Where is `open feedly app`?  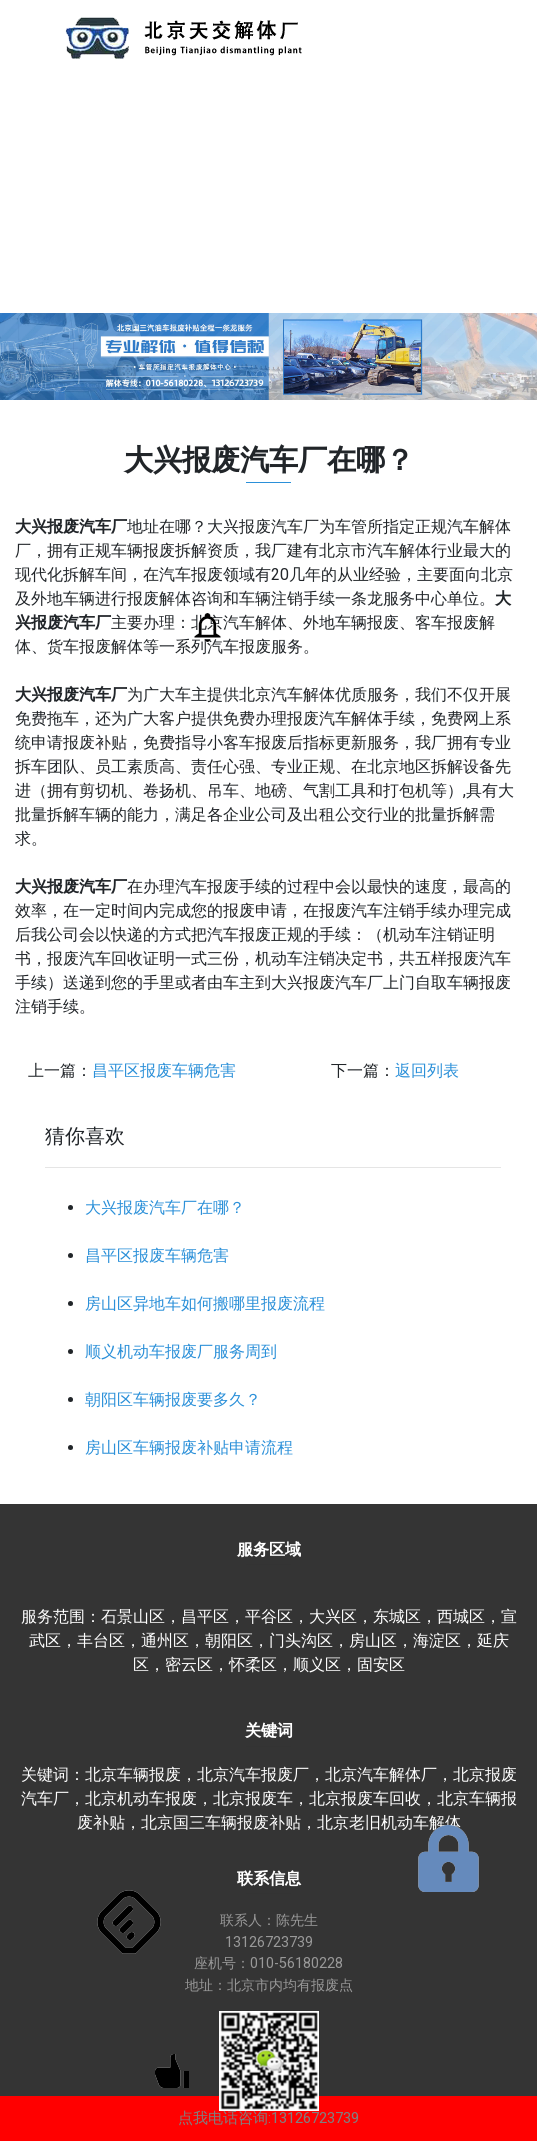
open feedly app is located at coordinates (129, 1922).